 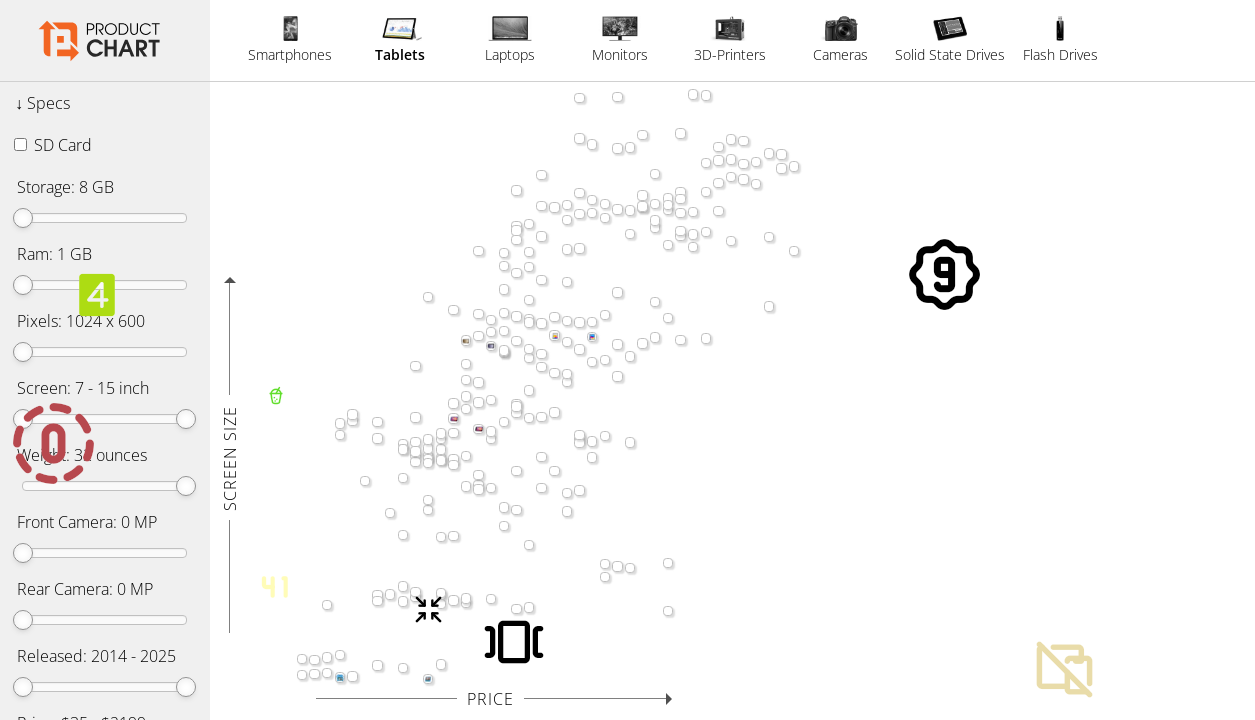 What do you see at coordinates (428, 609) in the screenshot?
I see `minimize or collapse a window` at bounding box center [428, 609].